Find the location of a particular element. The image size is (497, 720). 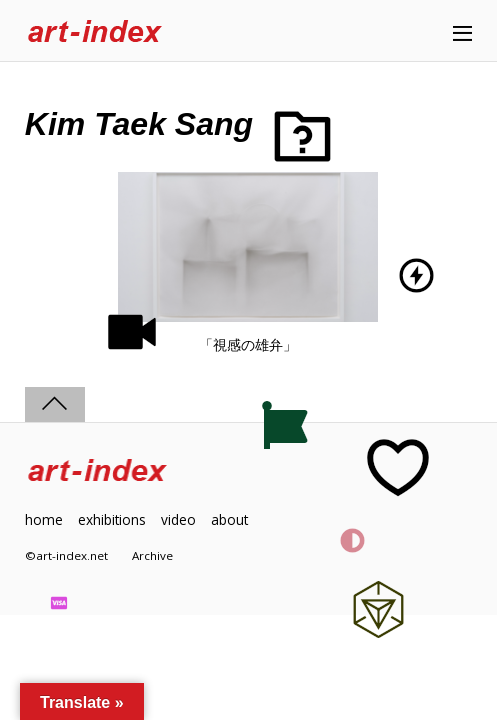

pay with Visa credit or debit card is located at coordinates (59, 603).